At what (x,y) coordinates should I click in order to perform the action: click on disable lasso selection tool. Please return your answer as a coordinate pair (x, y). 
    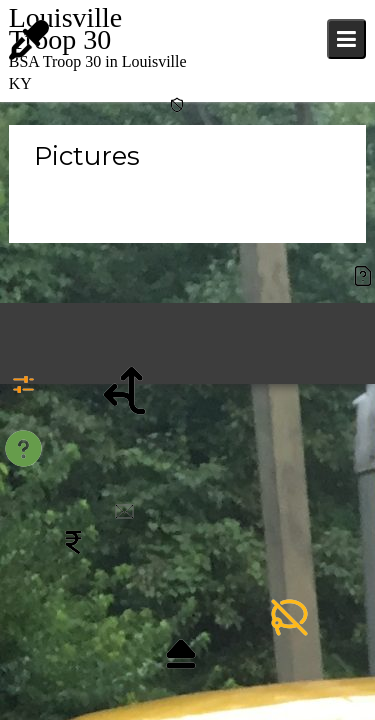
    Looking at the image, I should click on (289, 617).